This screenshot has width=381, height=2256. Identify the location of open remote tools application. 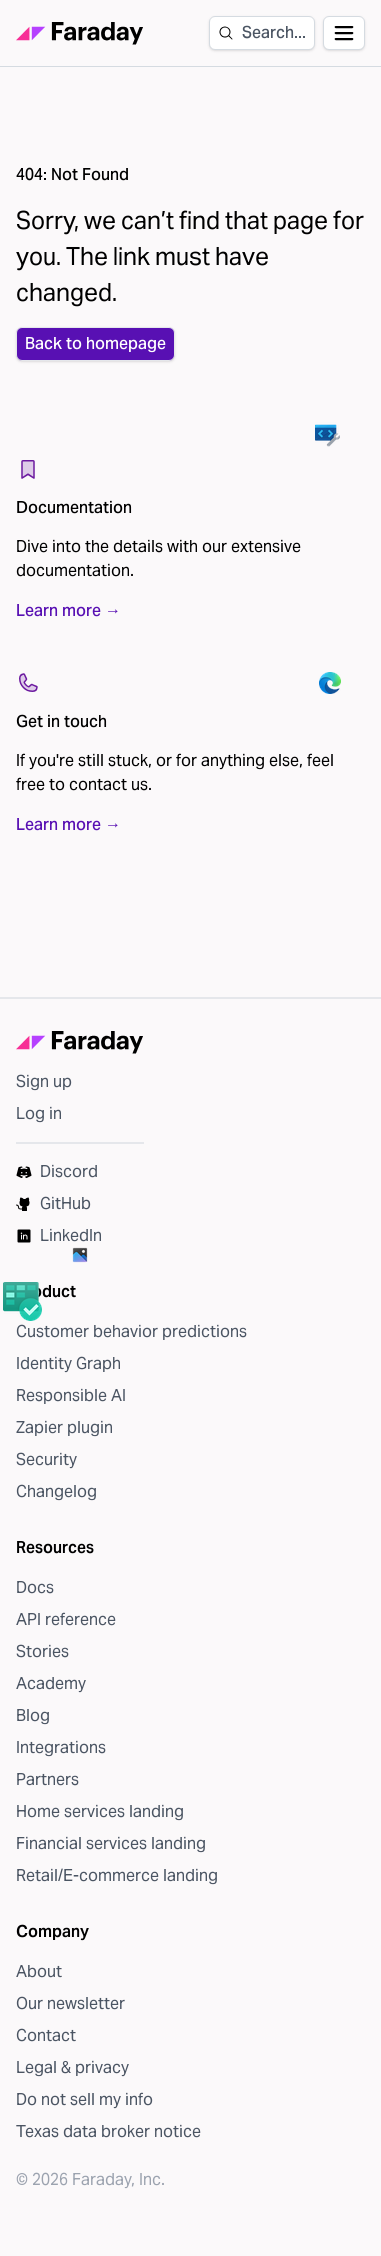
(327, 434).